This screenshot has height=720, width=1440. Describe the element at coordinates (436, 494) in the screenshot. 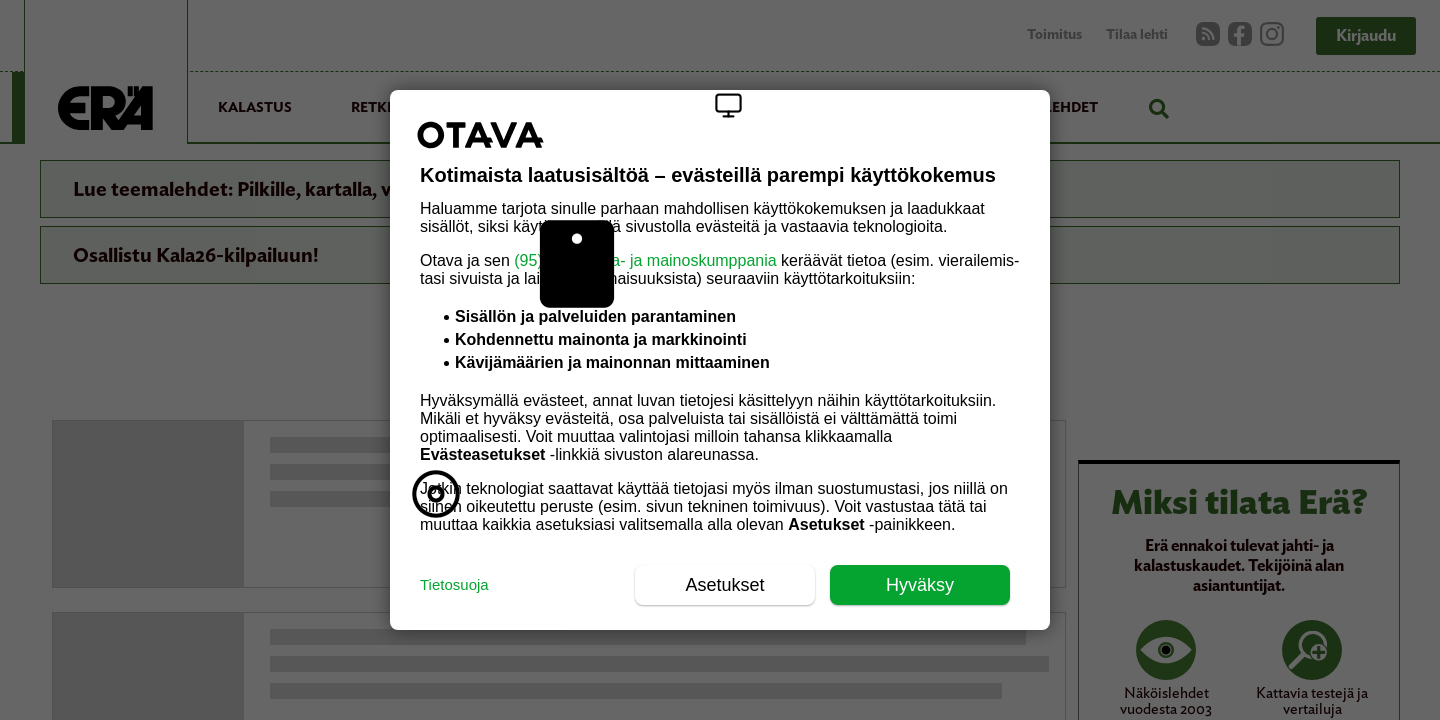

I see `play or access audio/music content` at that location.